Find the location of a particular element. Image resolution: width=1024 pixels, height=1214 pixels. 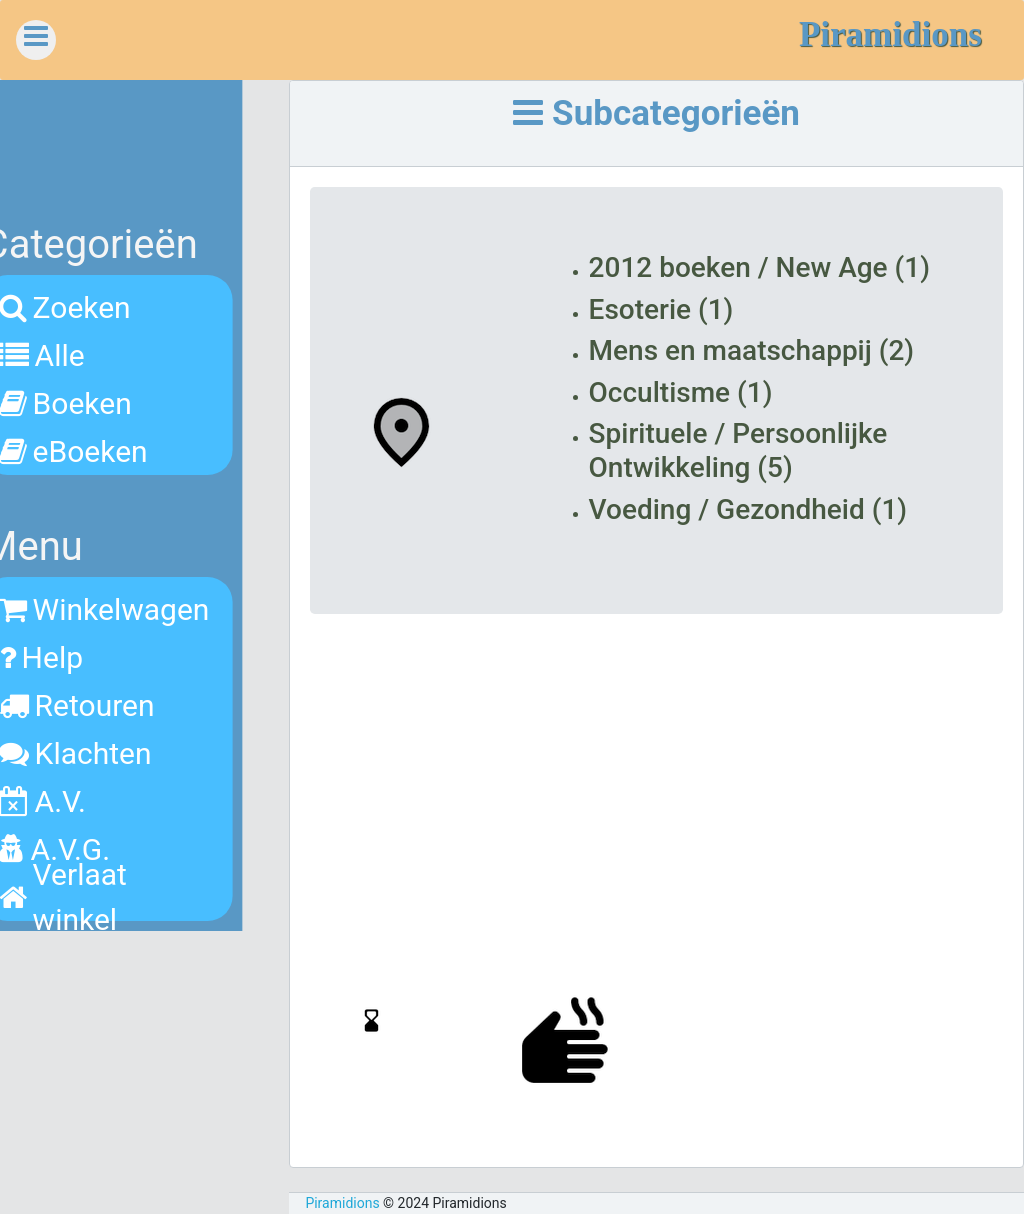

indicates time remaining or countdown in progress is located at coordinates (371, 1020).